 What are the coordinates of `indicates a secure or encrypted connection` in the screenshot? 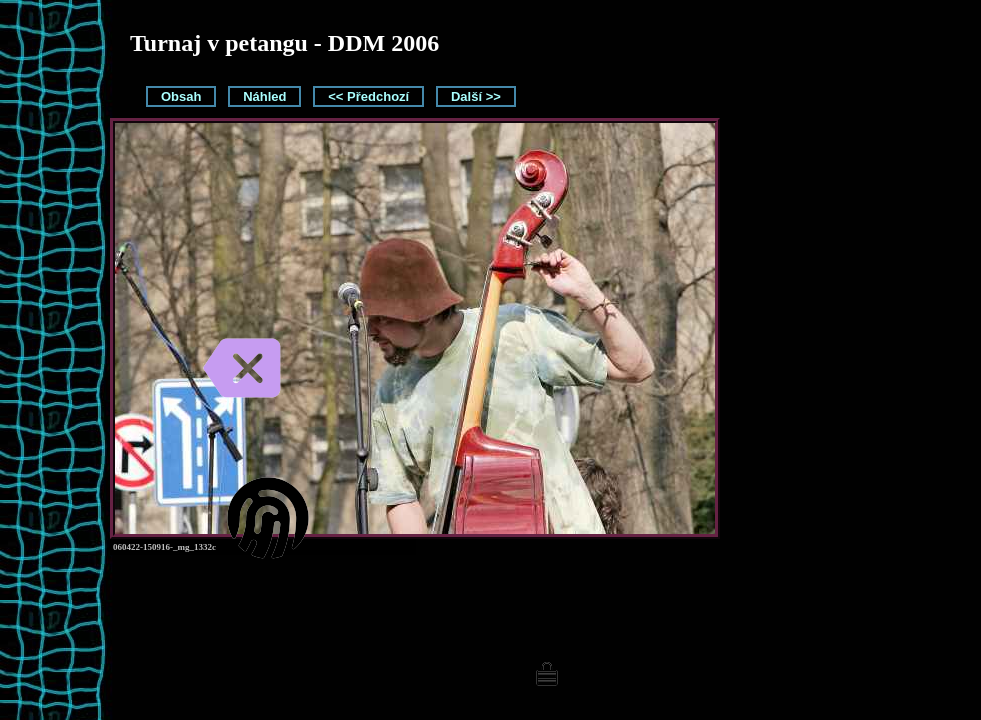 It's located at (547, 675).